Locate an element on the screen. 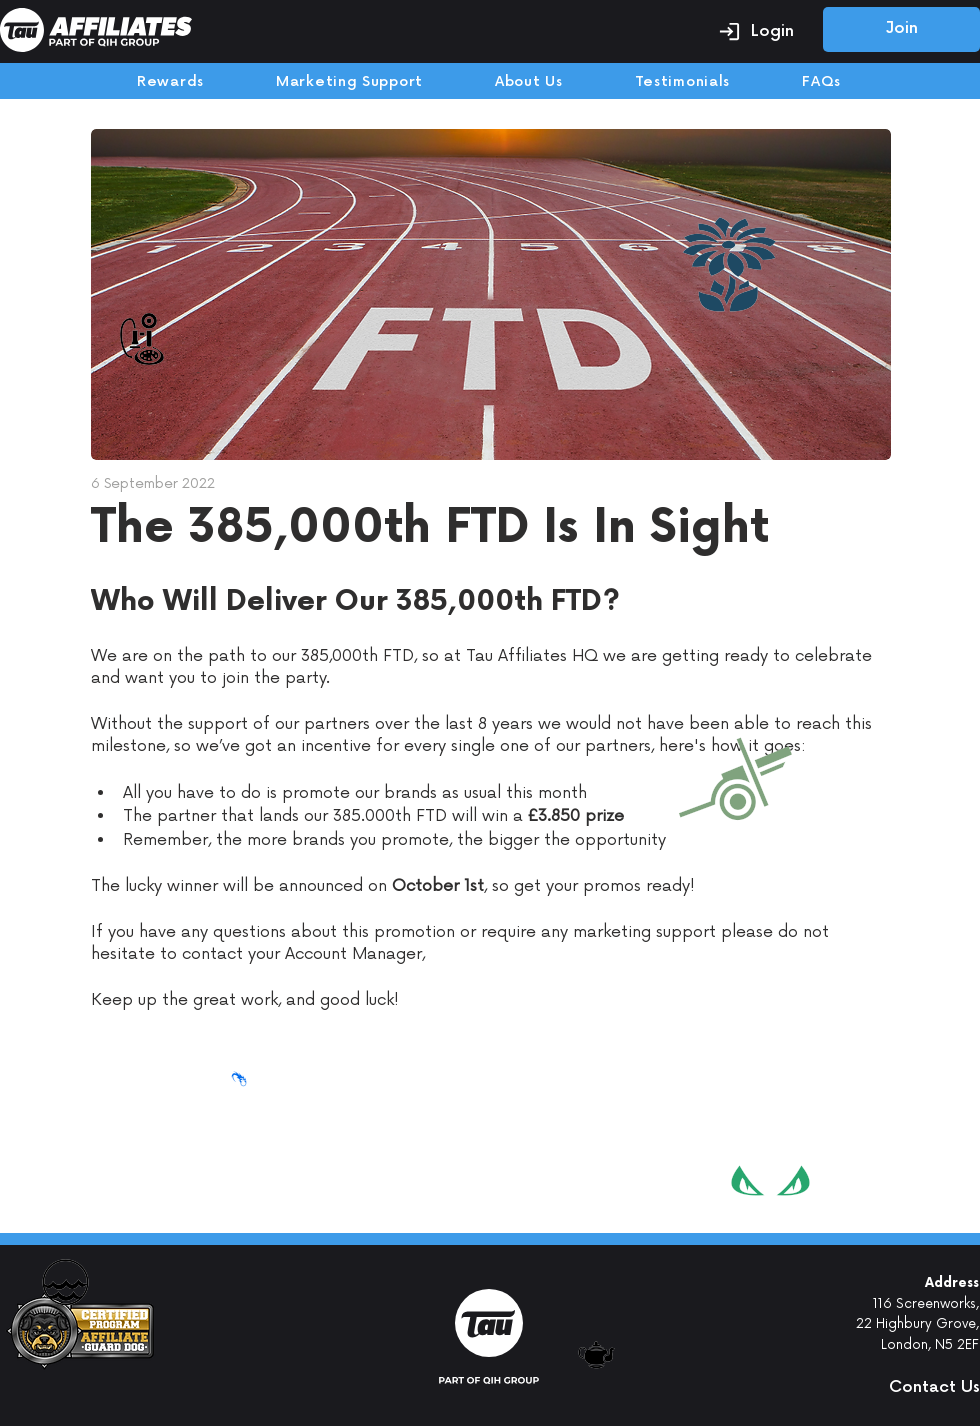 Image resolution: width=980 pixels, height=1426 pixels. decorative flower icon for nature or garden-themed content is located at coordinates (728, 262).